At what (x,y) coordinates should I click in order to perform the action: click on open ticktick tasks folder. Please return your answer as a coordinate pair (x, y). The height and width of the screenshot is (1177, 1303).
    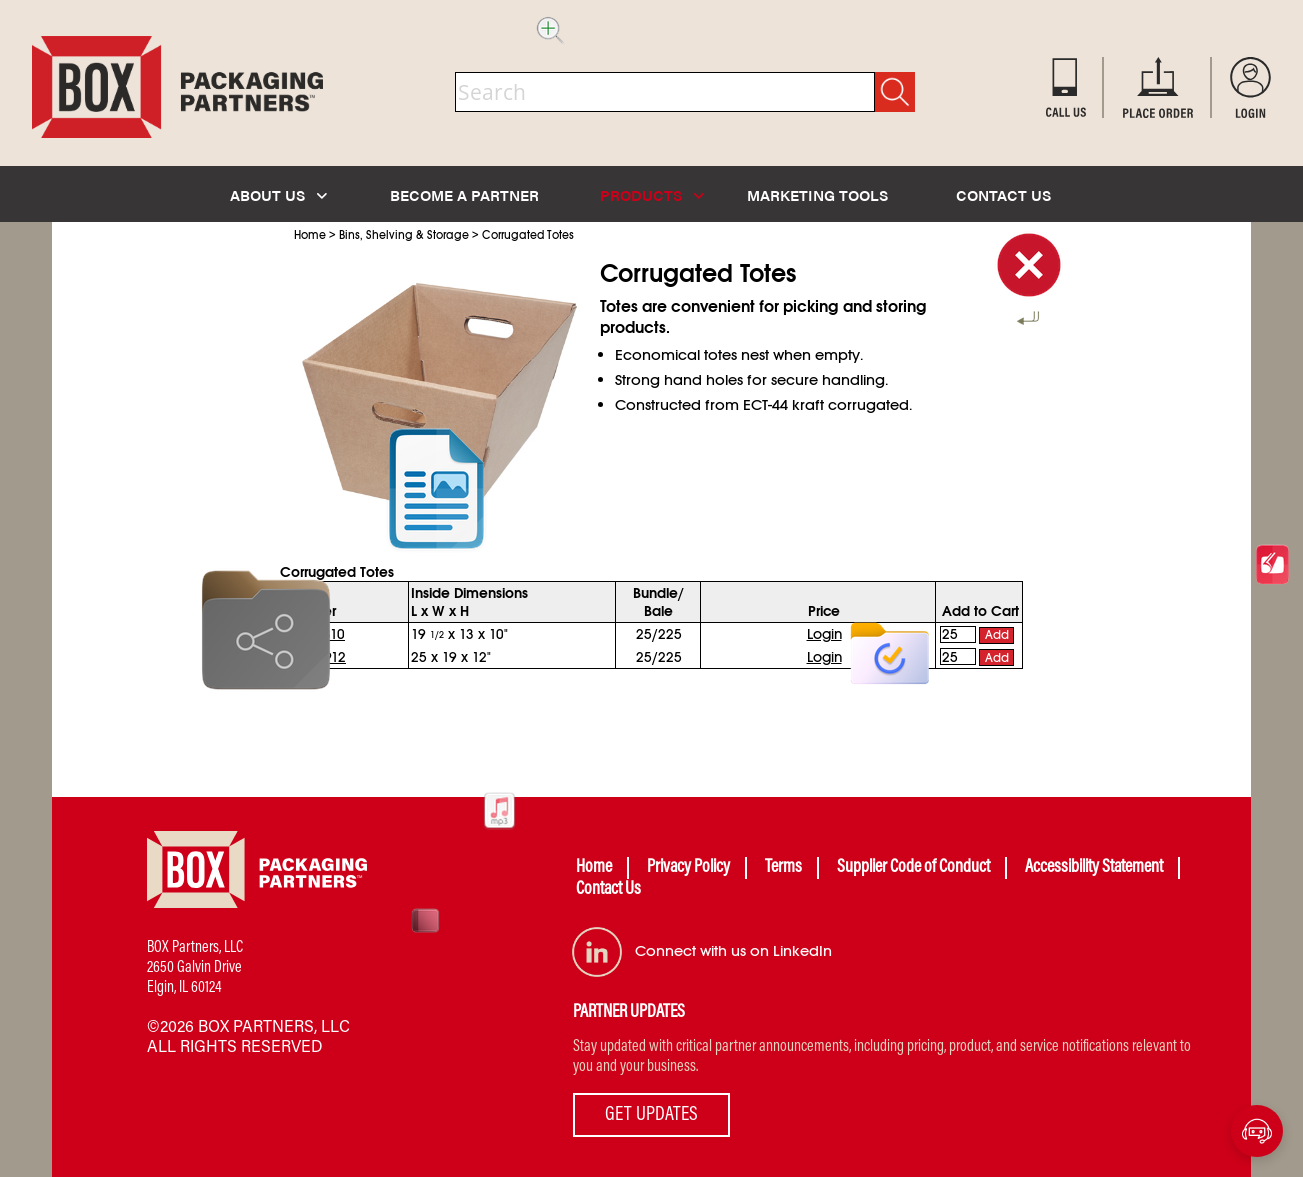
    Looking at the image, I should click on (889, 655).